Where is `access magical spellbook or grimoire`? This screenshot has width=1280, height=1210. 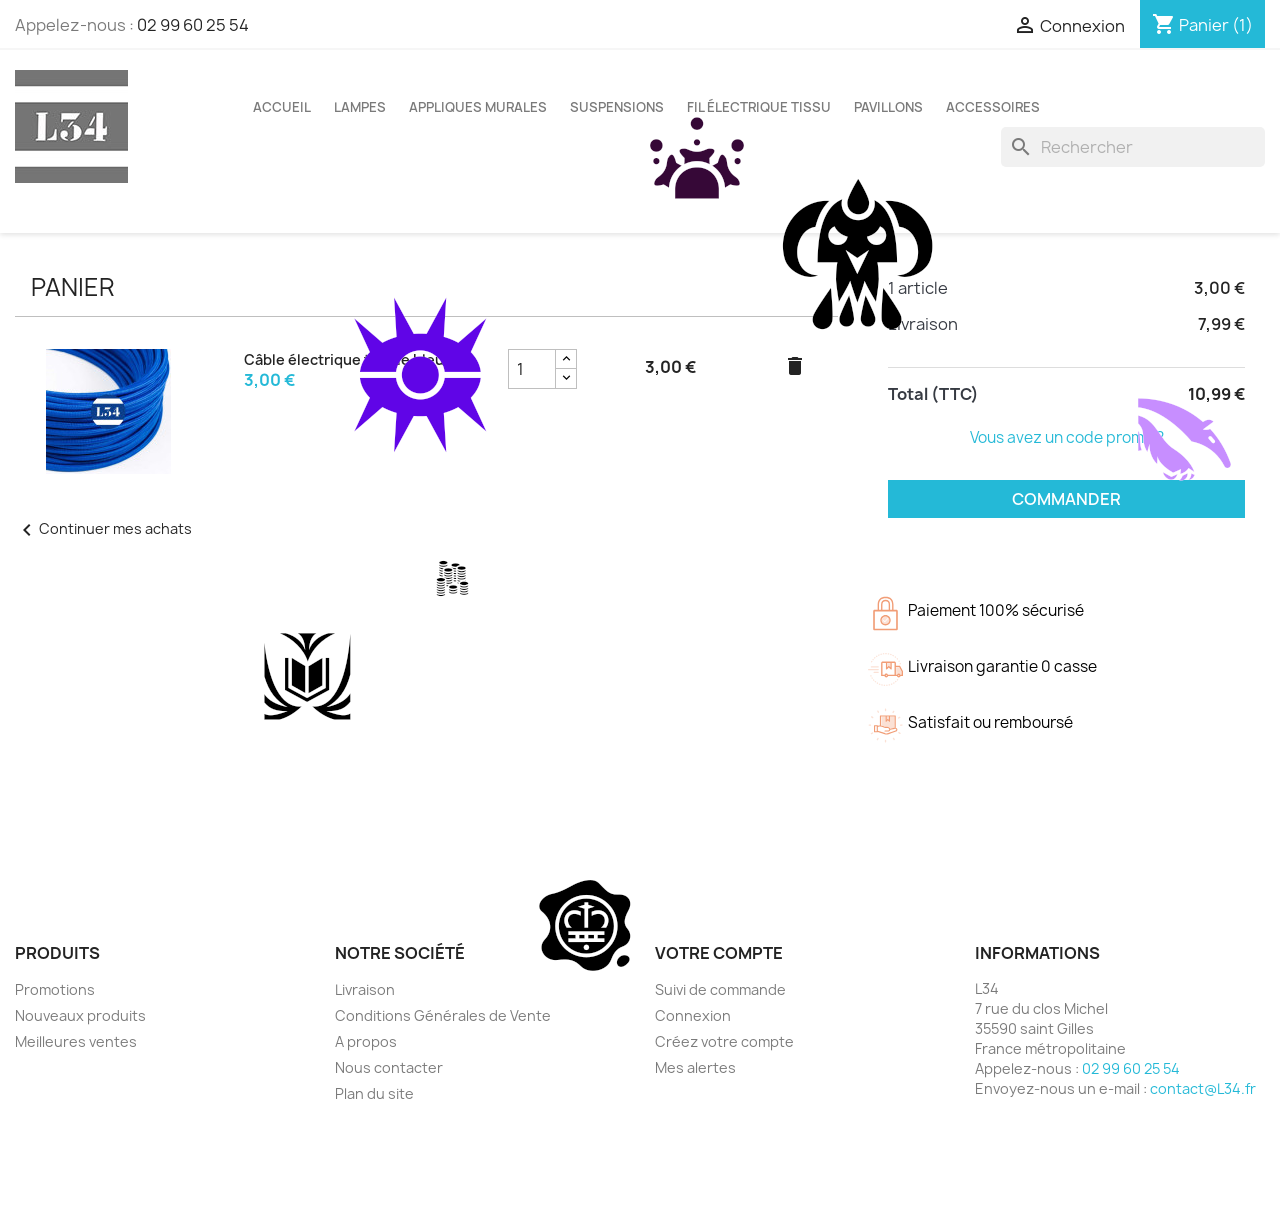
access magical spellbook or grimoire is located at coordinates (307, 676).